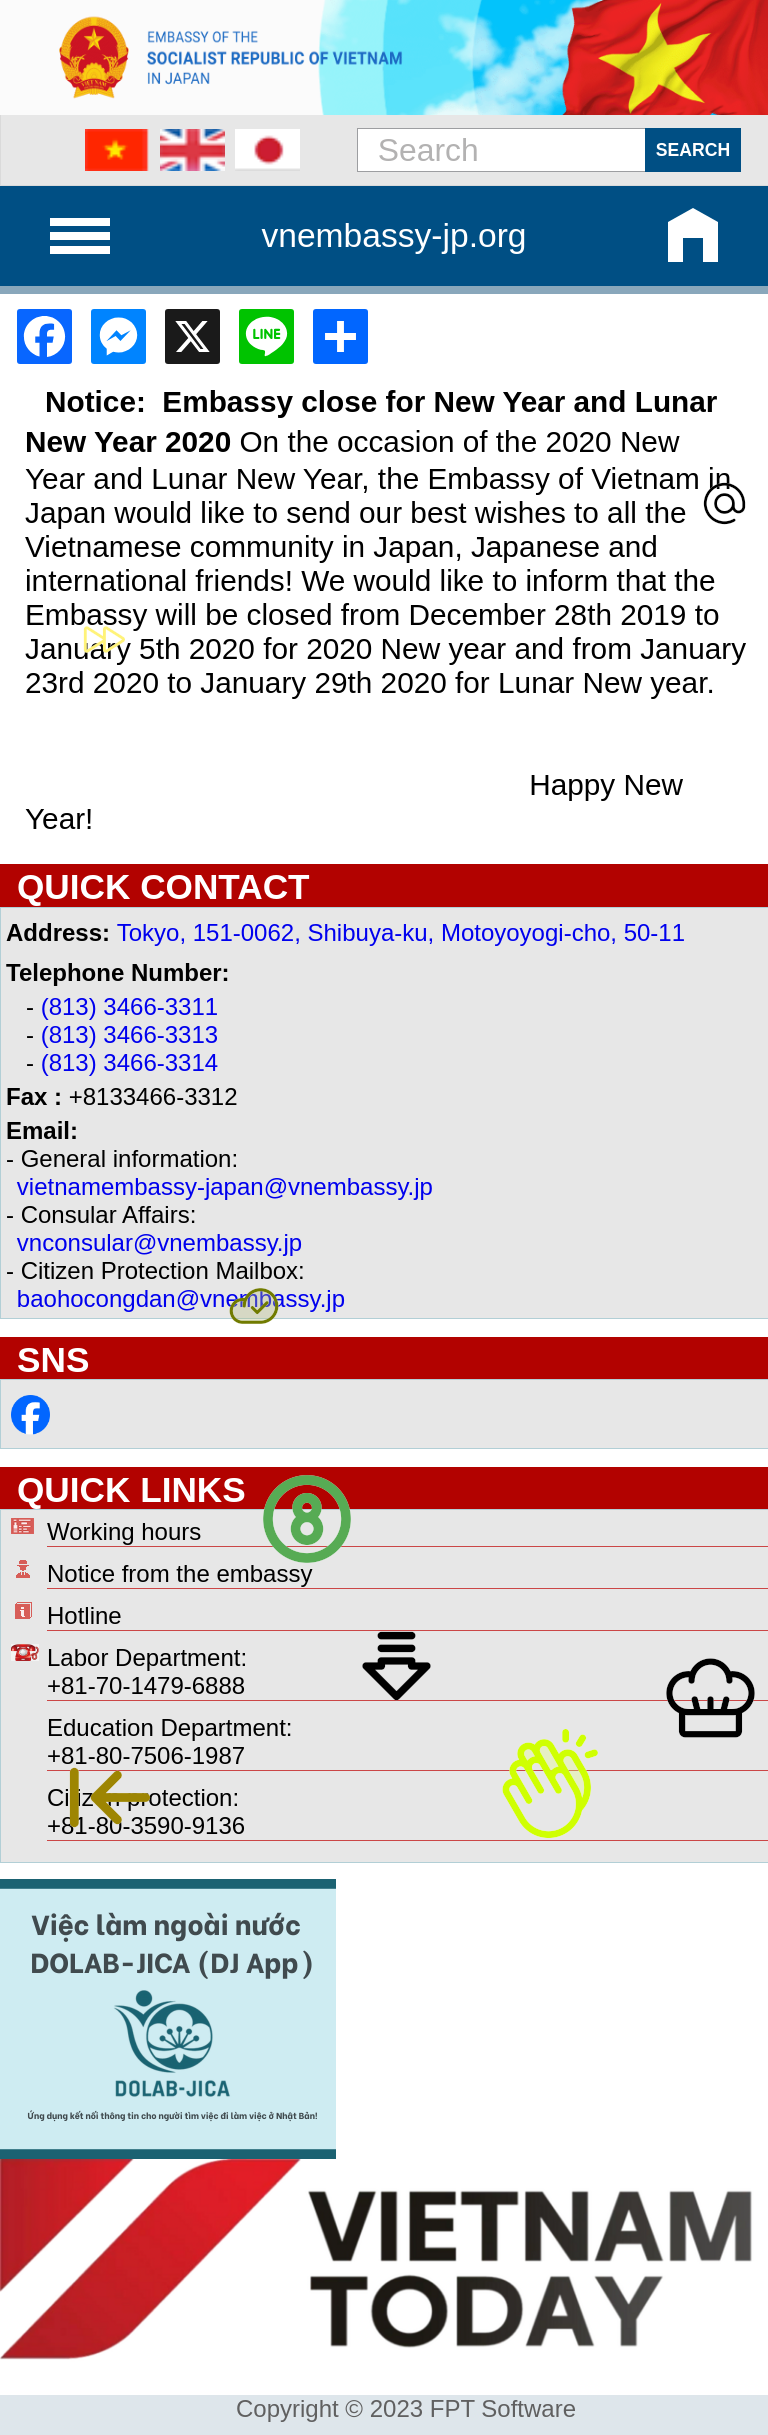 The width and height of the screenshot is (768, 2435). Describe the element at coordinates (307, 1519) in the screenshot. I see `indicates step 8 in a numbered process` at that location.